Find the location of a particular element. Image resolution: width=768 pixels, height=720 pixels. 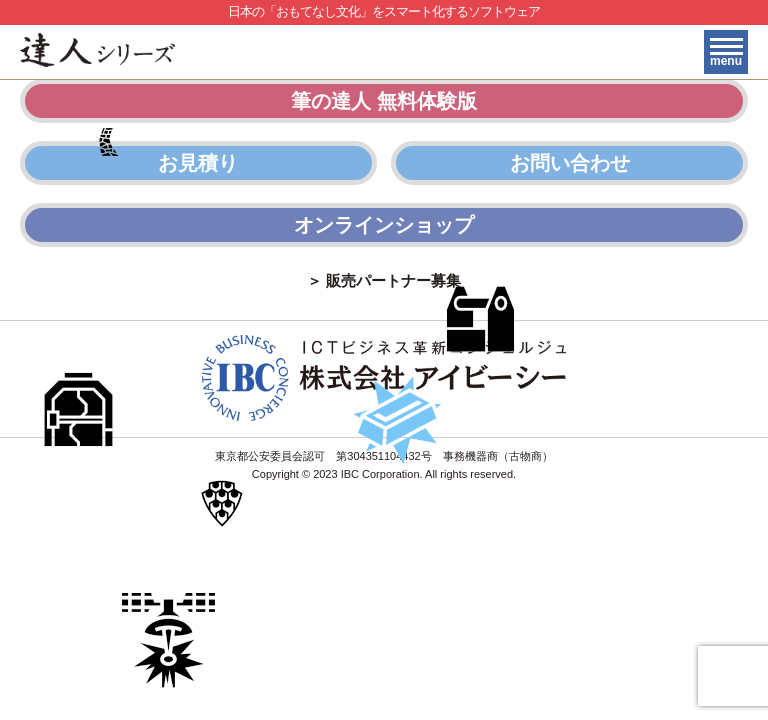

access tools and utilities is located at coordinates (480, 316).